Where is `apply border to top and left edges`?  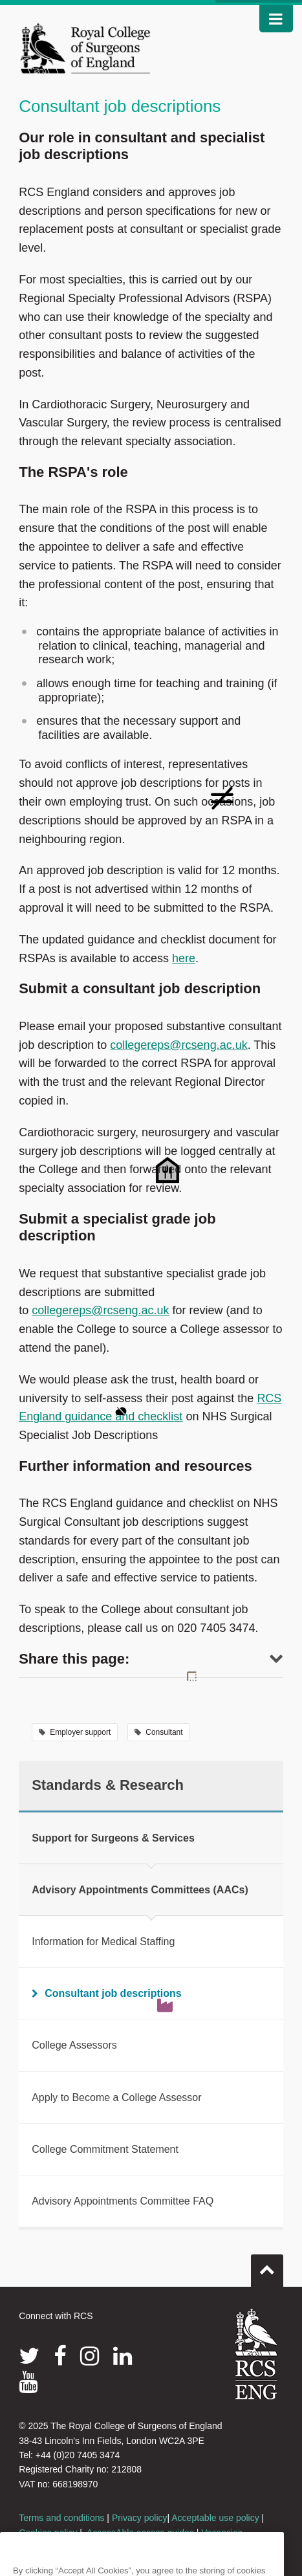
apply border to top and left edges is located at coordinates (191, 1676).